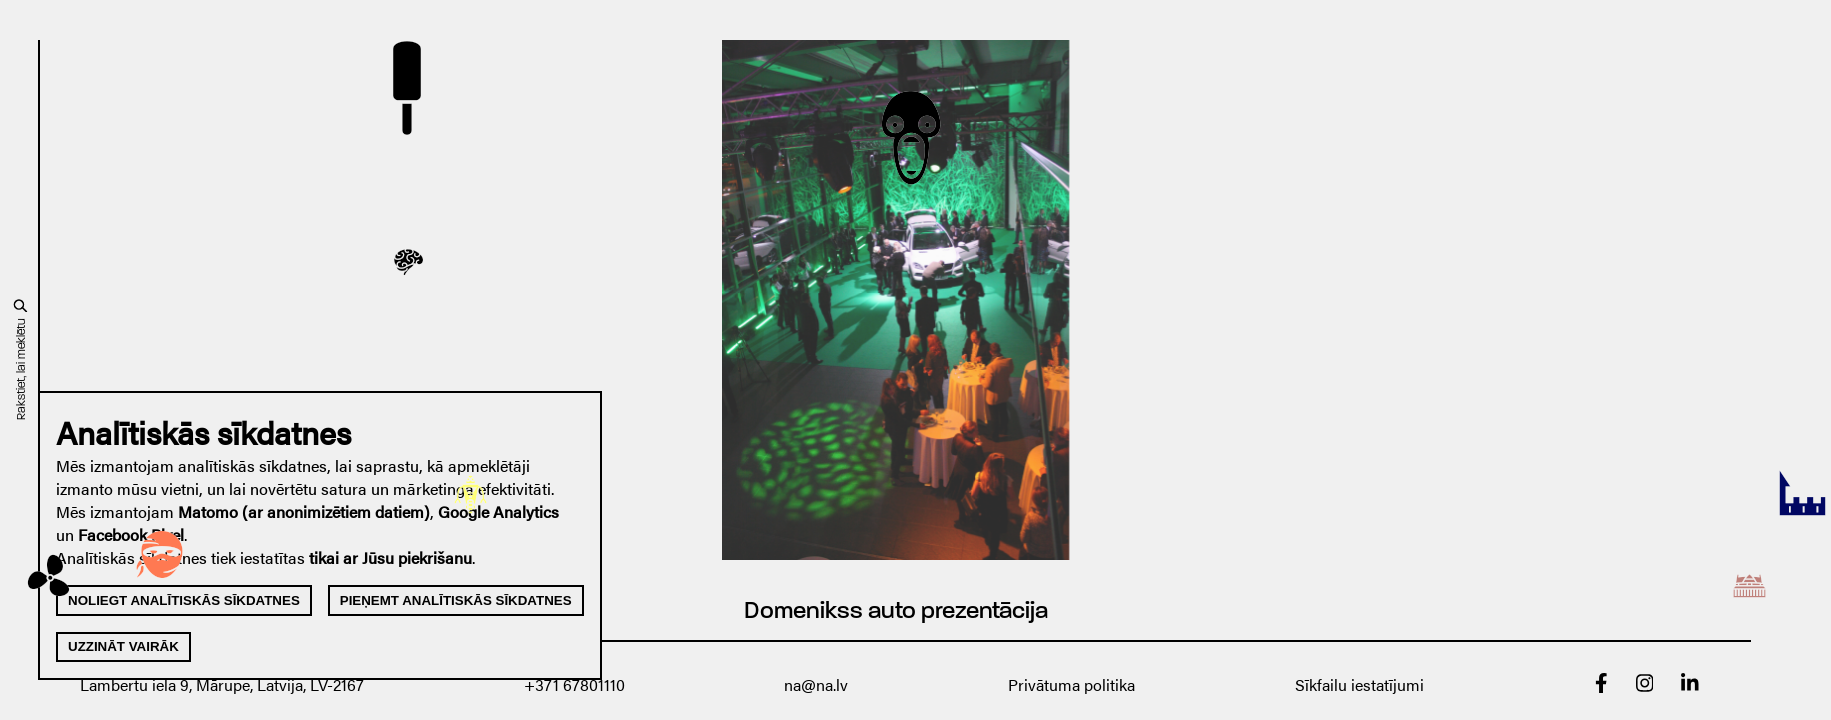  I want to click on access boat or marine vehicle settings, so click(48, 575).